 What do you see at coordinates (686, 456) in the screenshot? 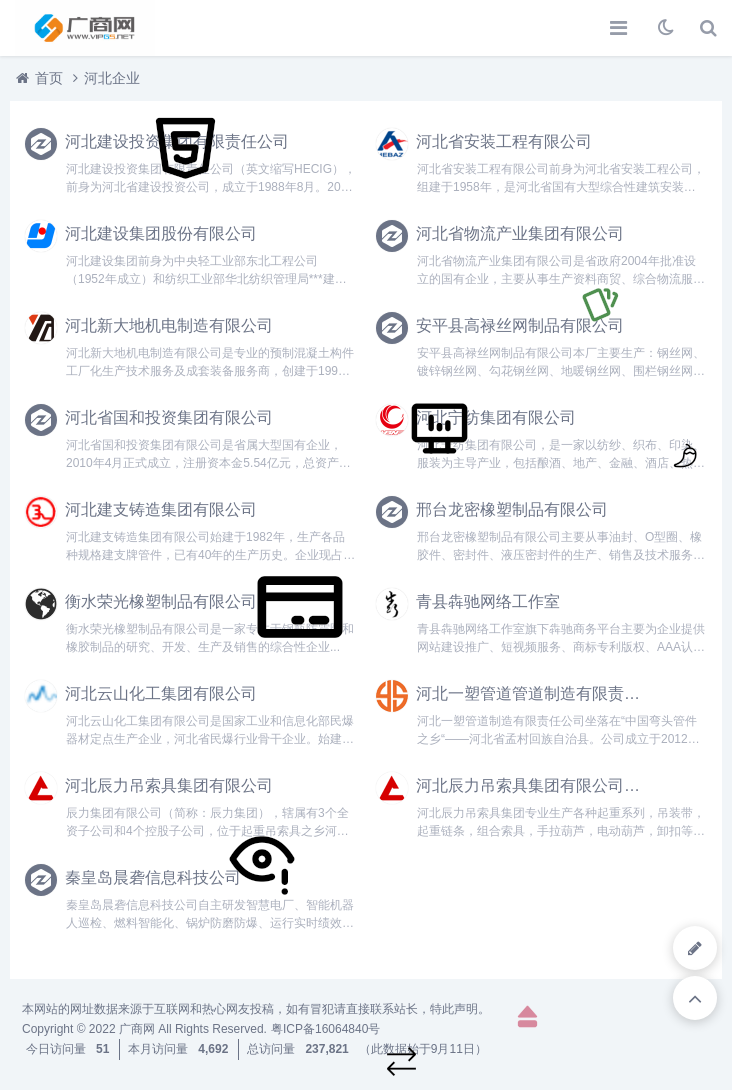
I see `indicates spicy or hot food items` at bounding box center [686, 456].